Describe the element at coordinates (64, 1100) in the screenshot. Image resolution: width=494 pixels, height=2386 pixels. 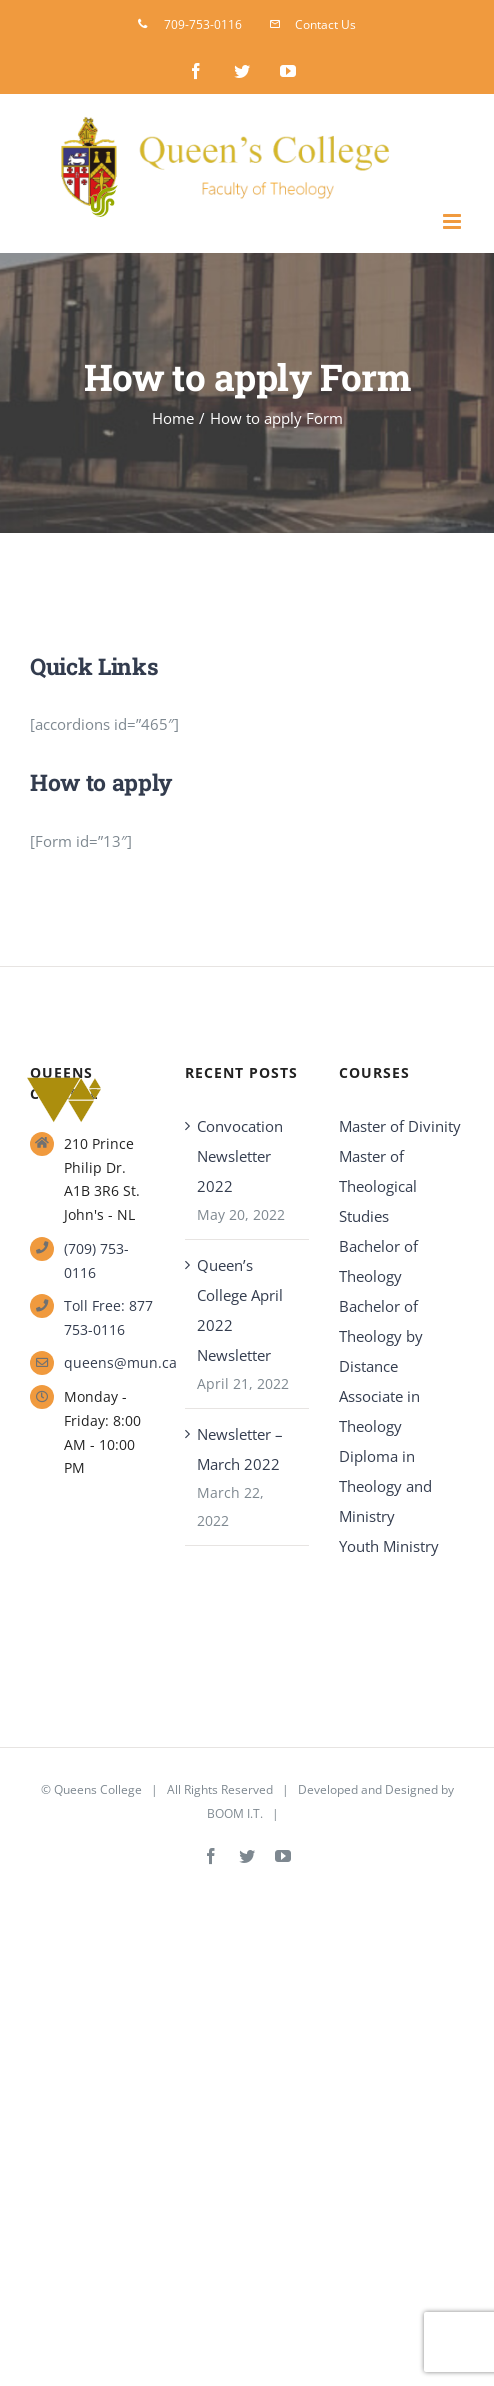
I see `WebGPU technology or API branding` at that location.